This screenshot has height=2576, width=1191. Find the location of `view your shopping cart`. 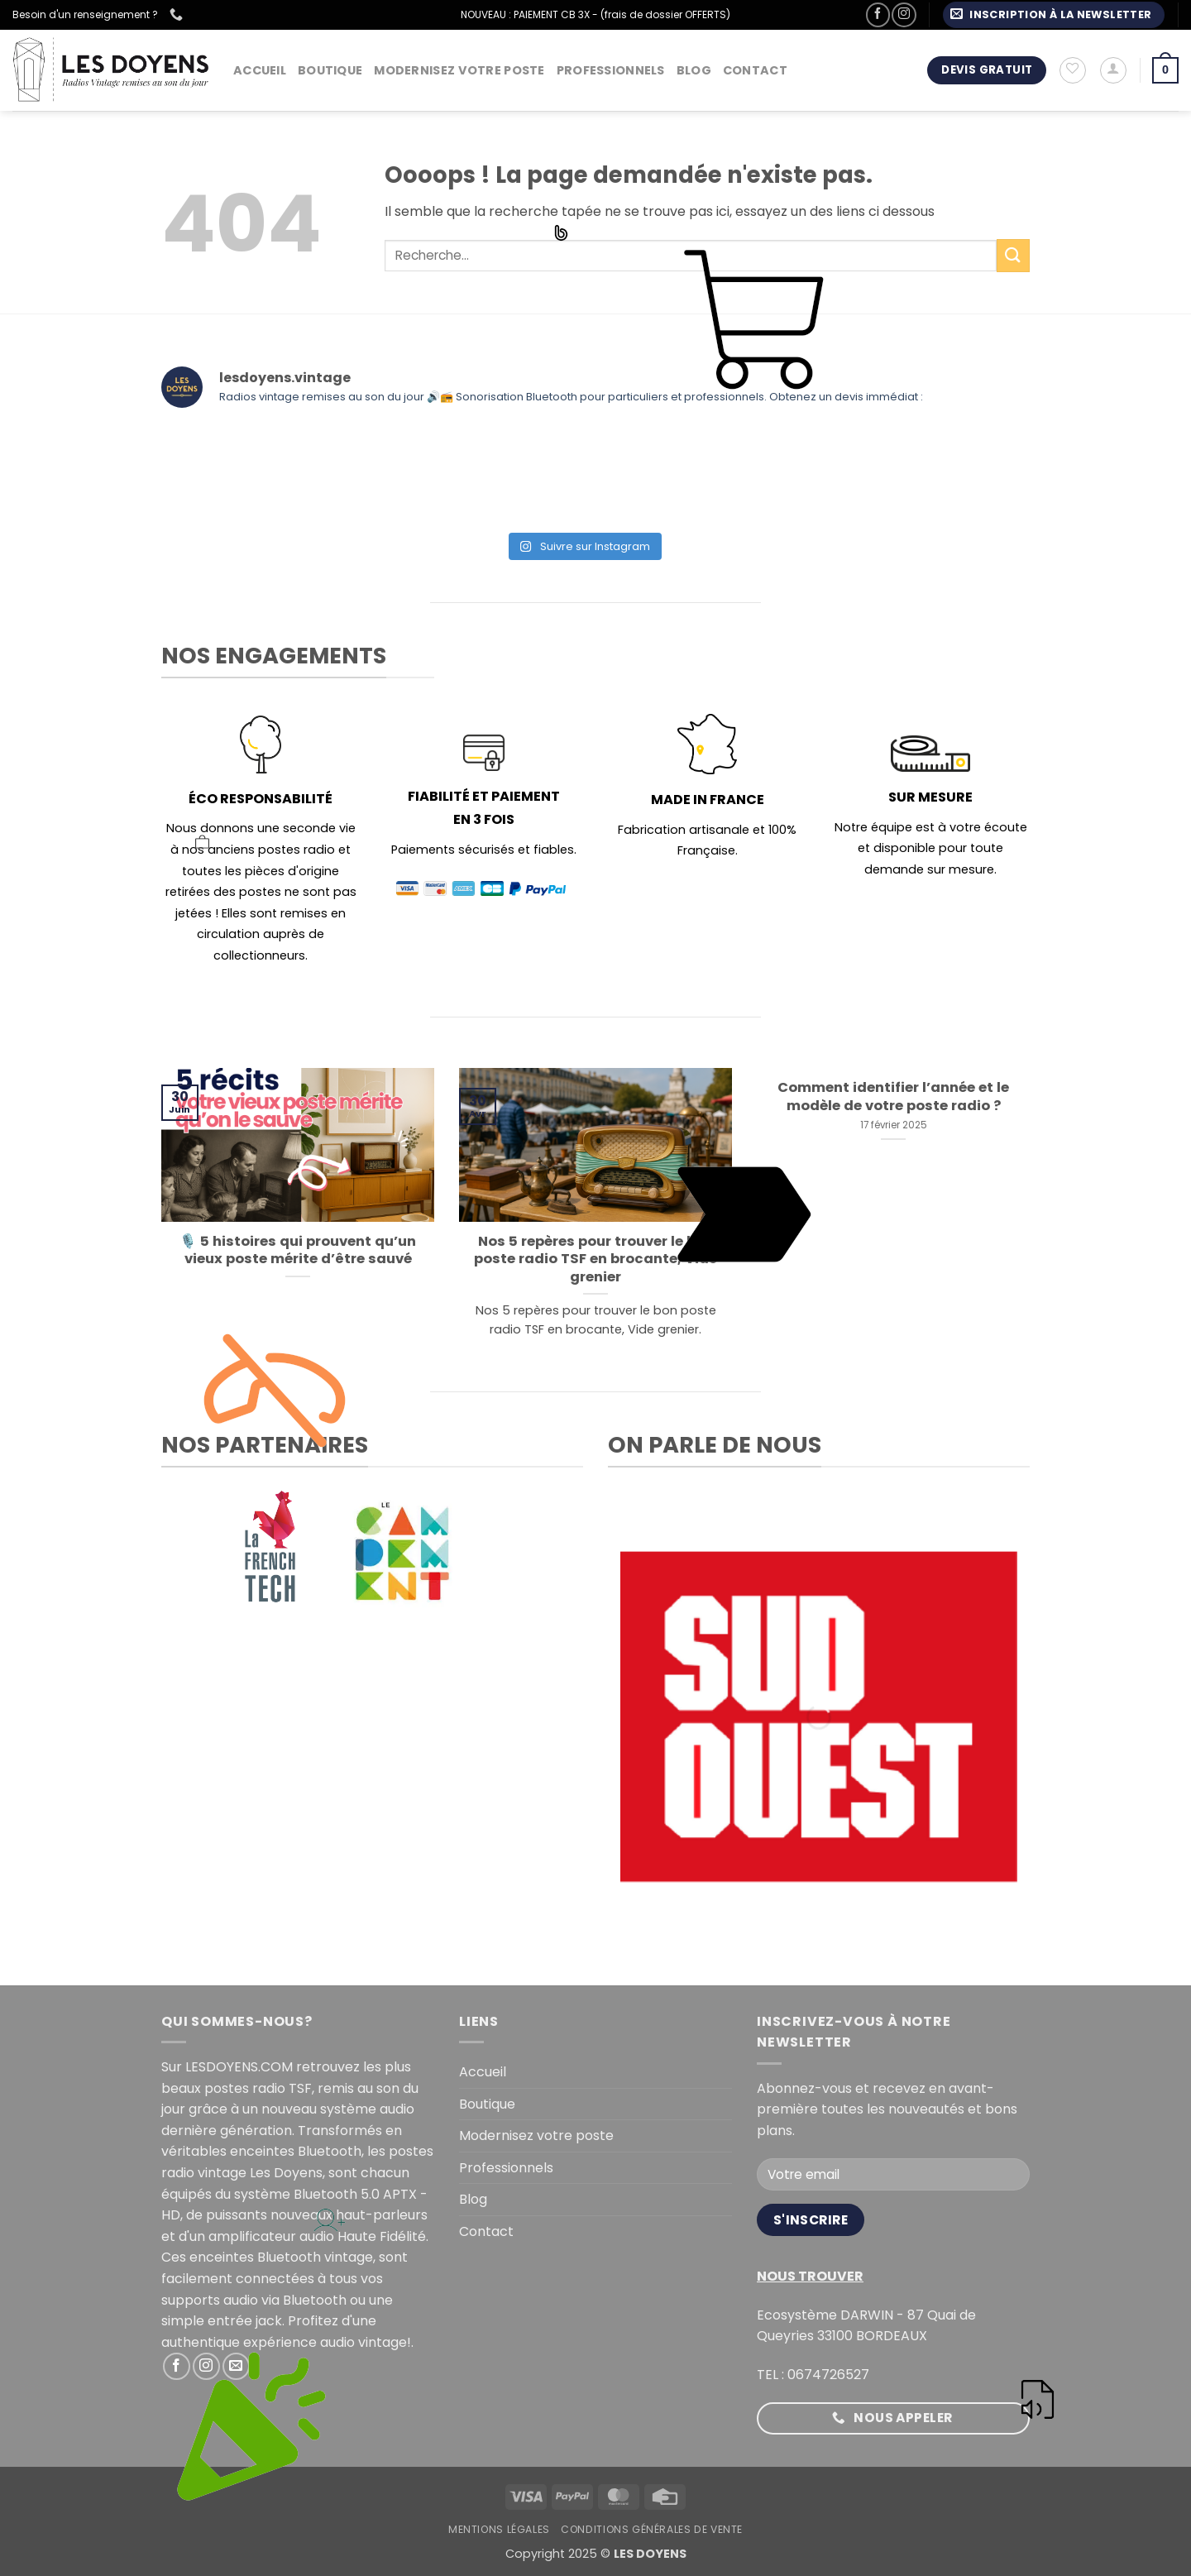

view your shopping cart is located at coordinates (756, 322).